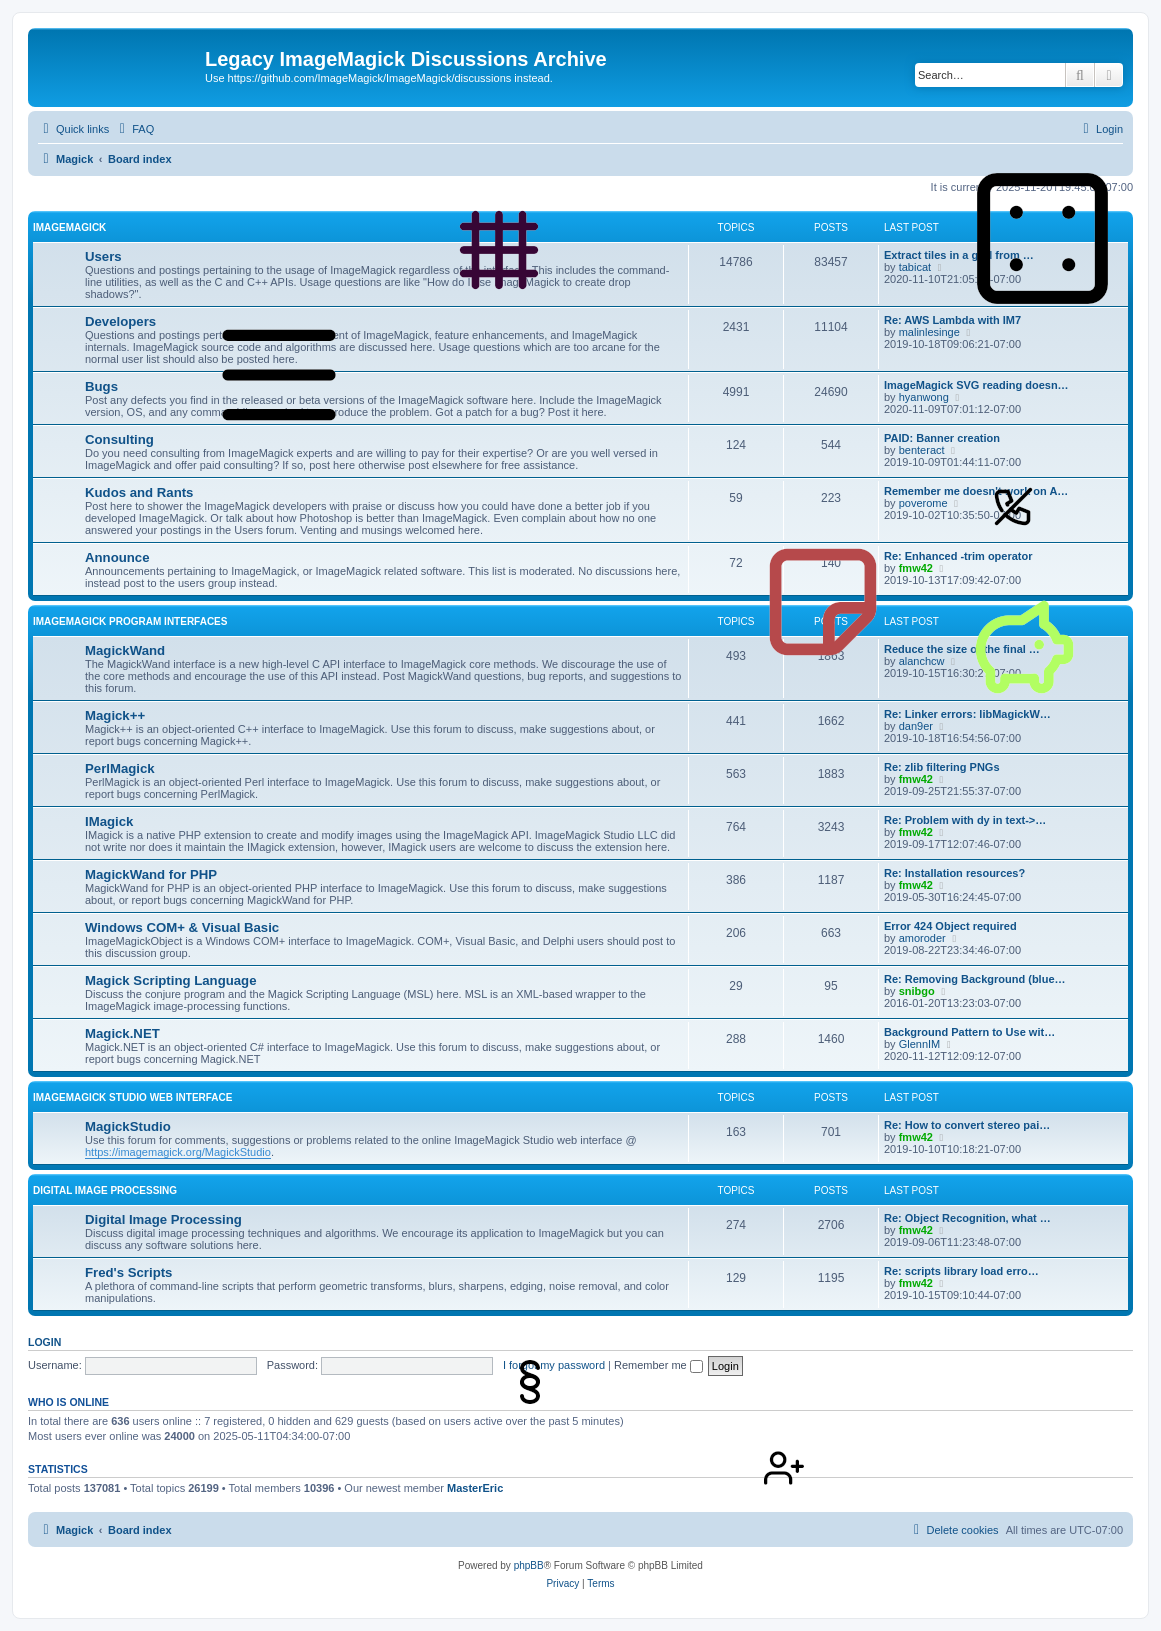  Describe the element at coordinates (1024, 649) in the screenshot. I see `access savings or piggy bank feature` at that location.